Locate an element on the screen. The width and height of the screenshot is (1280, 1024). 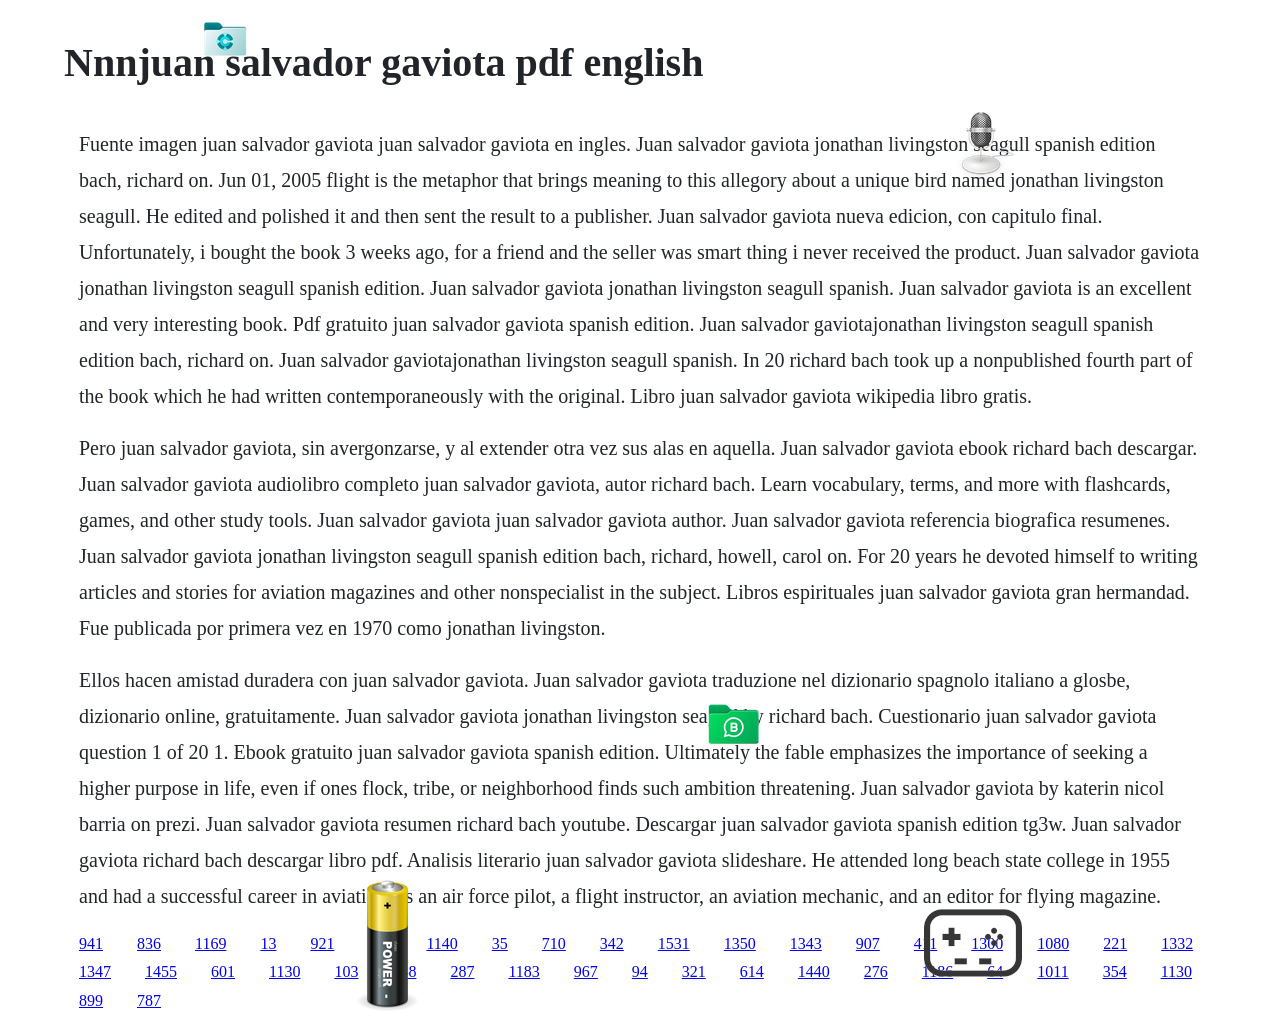
access microphone settings is located at coordinates (982, 141).